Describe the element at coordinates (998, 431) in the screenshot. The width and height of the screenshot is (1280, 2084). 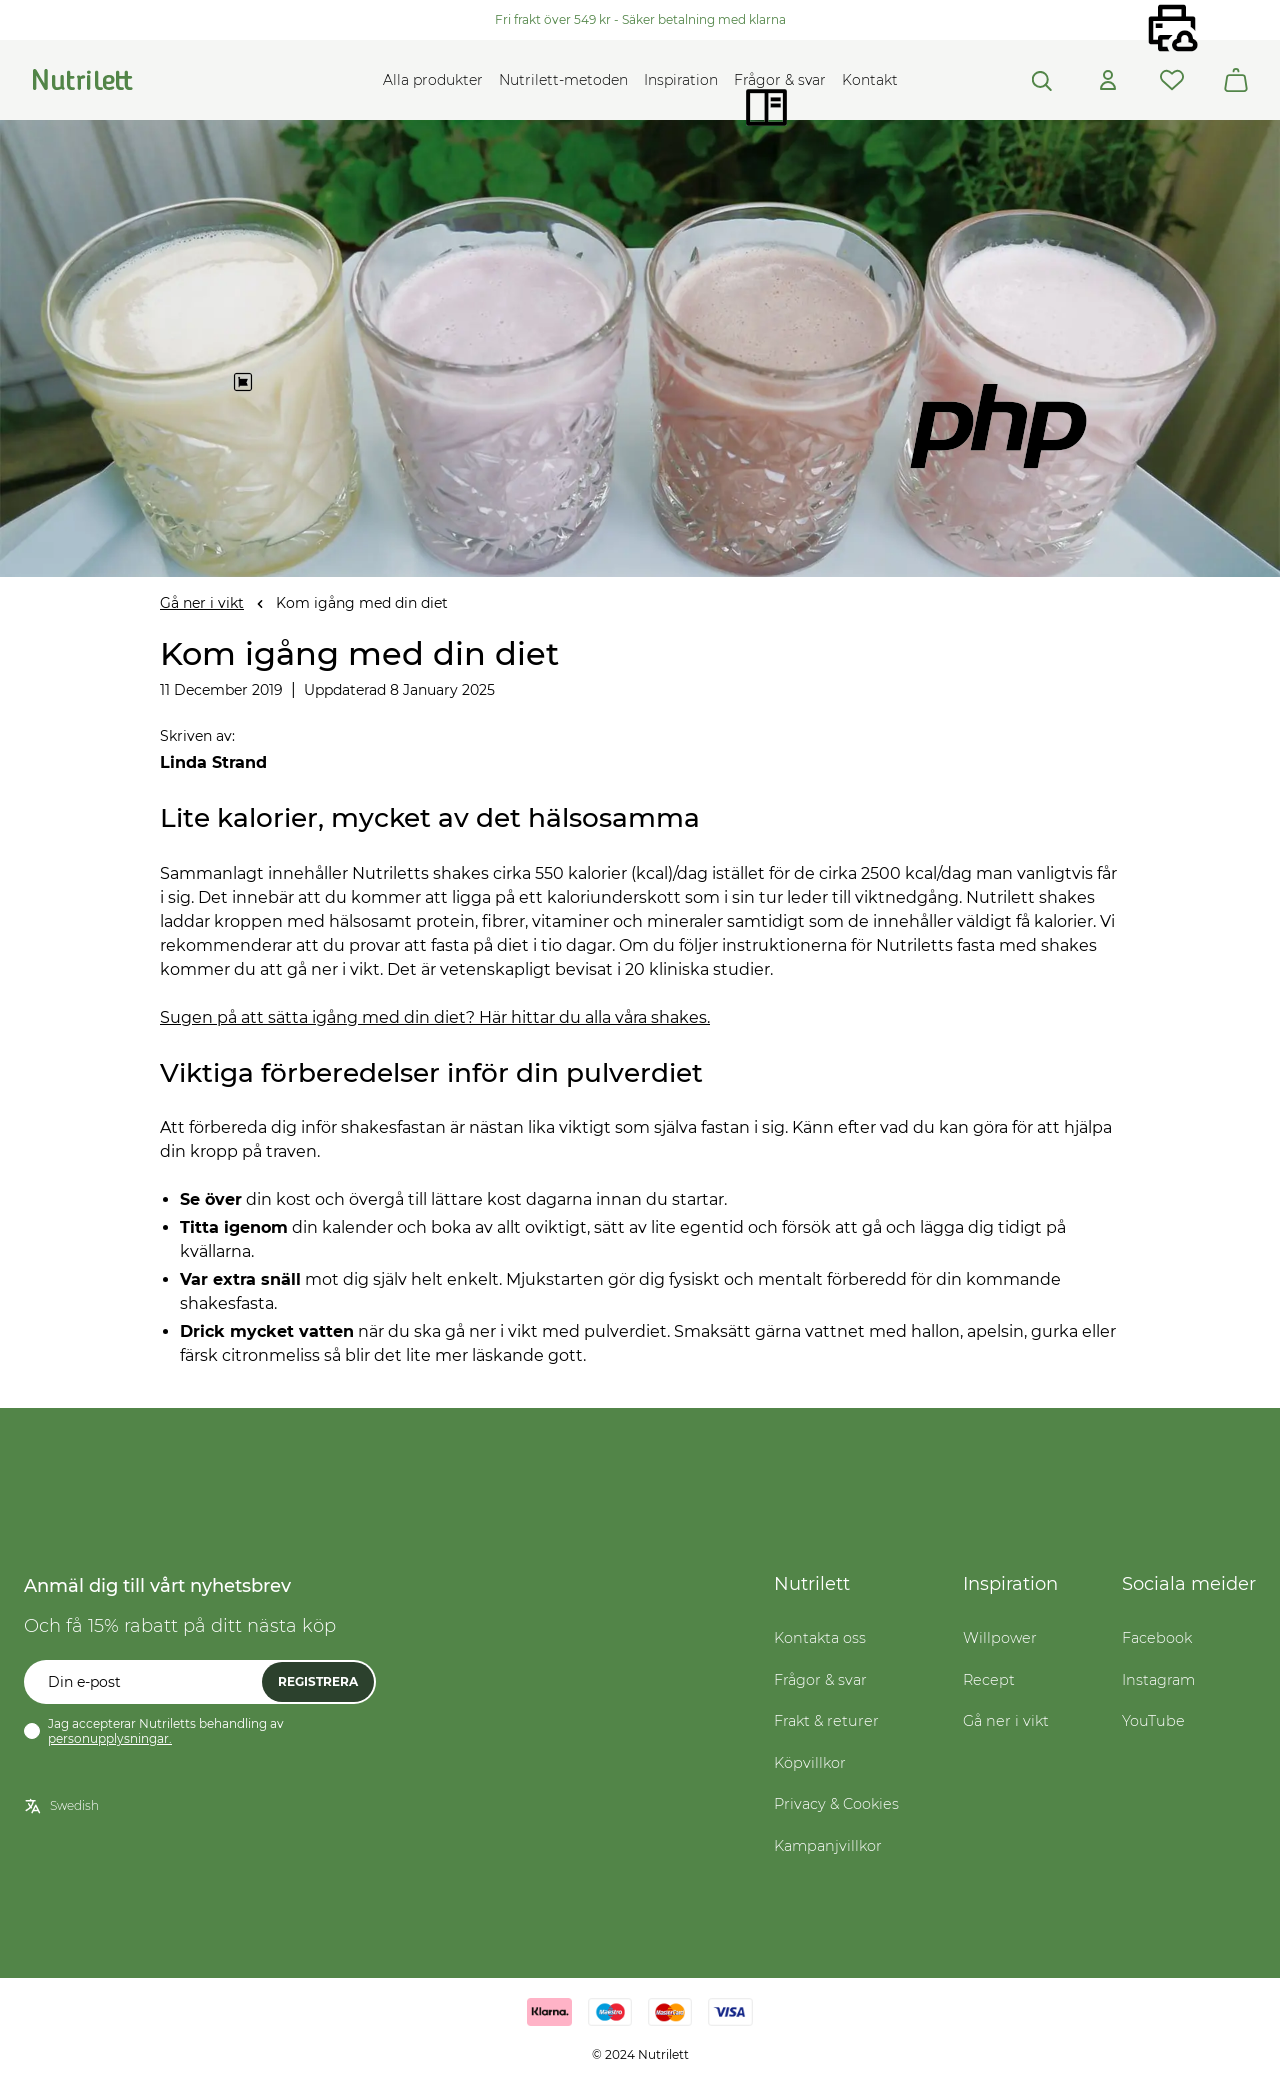
I see `indicates PHP programming language or technology` at that location.